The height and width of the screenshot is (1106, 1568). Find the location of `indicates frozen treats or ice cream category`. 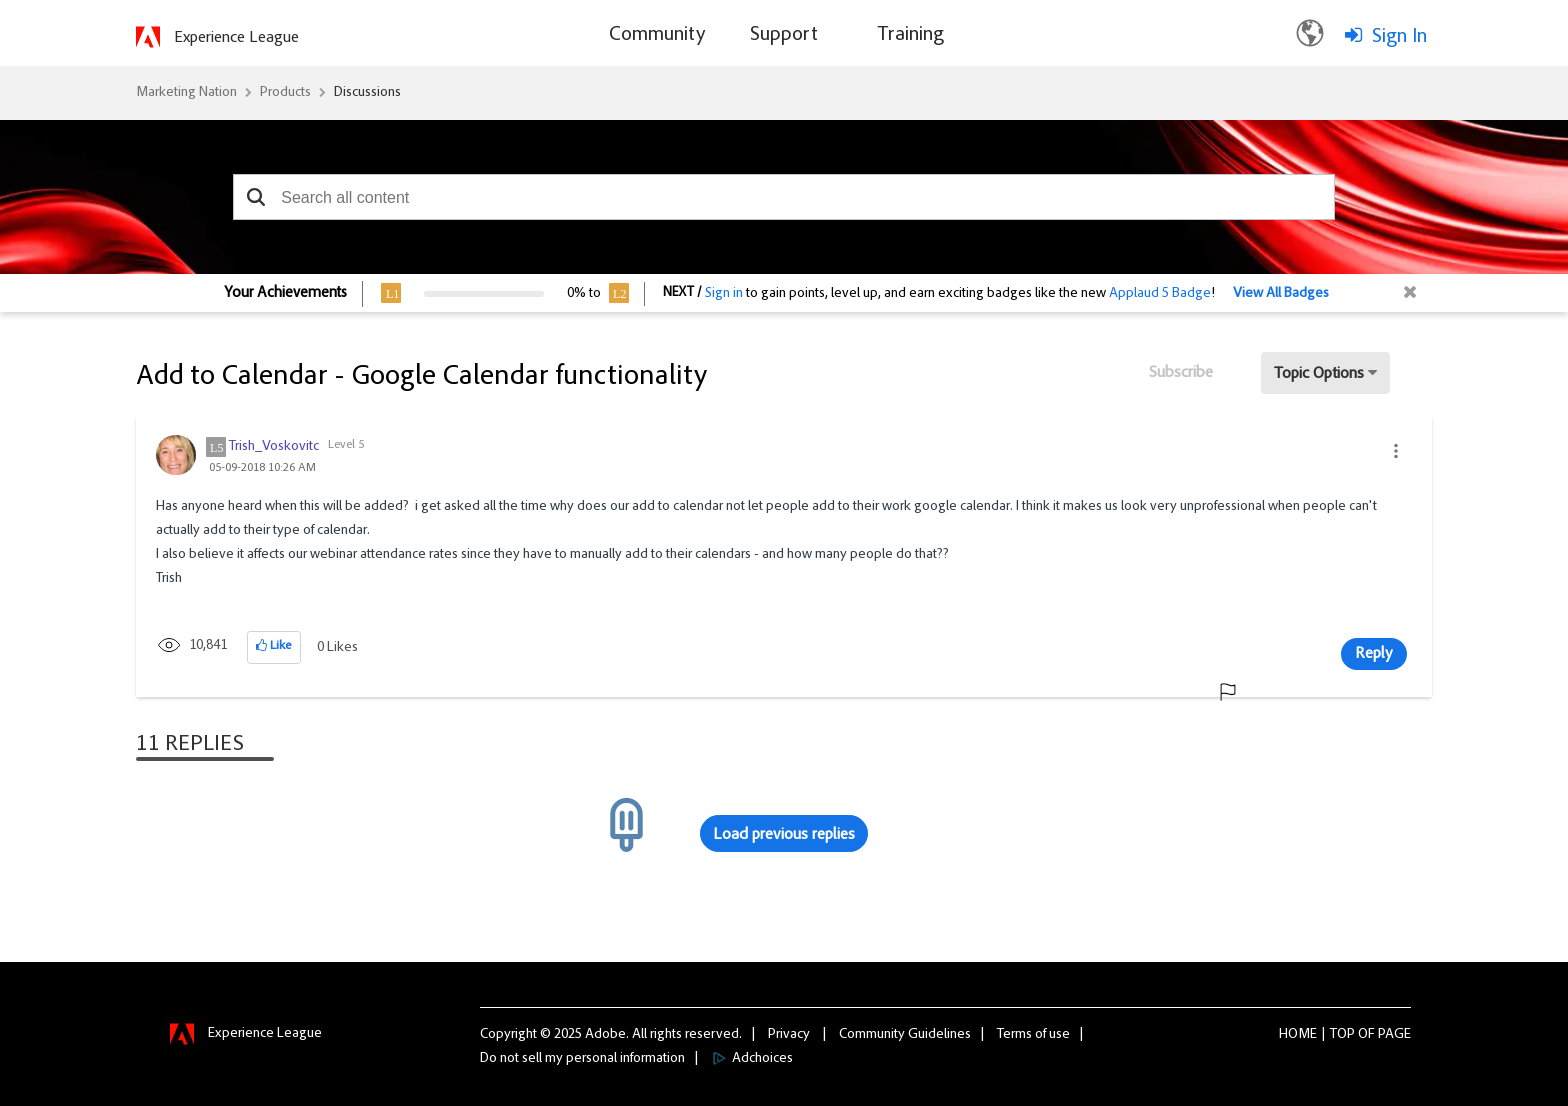

indicates frozen treats or ice cream category is located at coordinates (626, 824).